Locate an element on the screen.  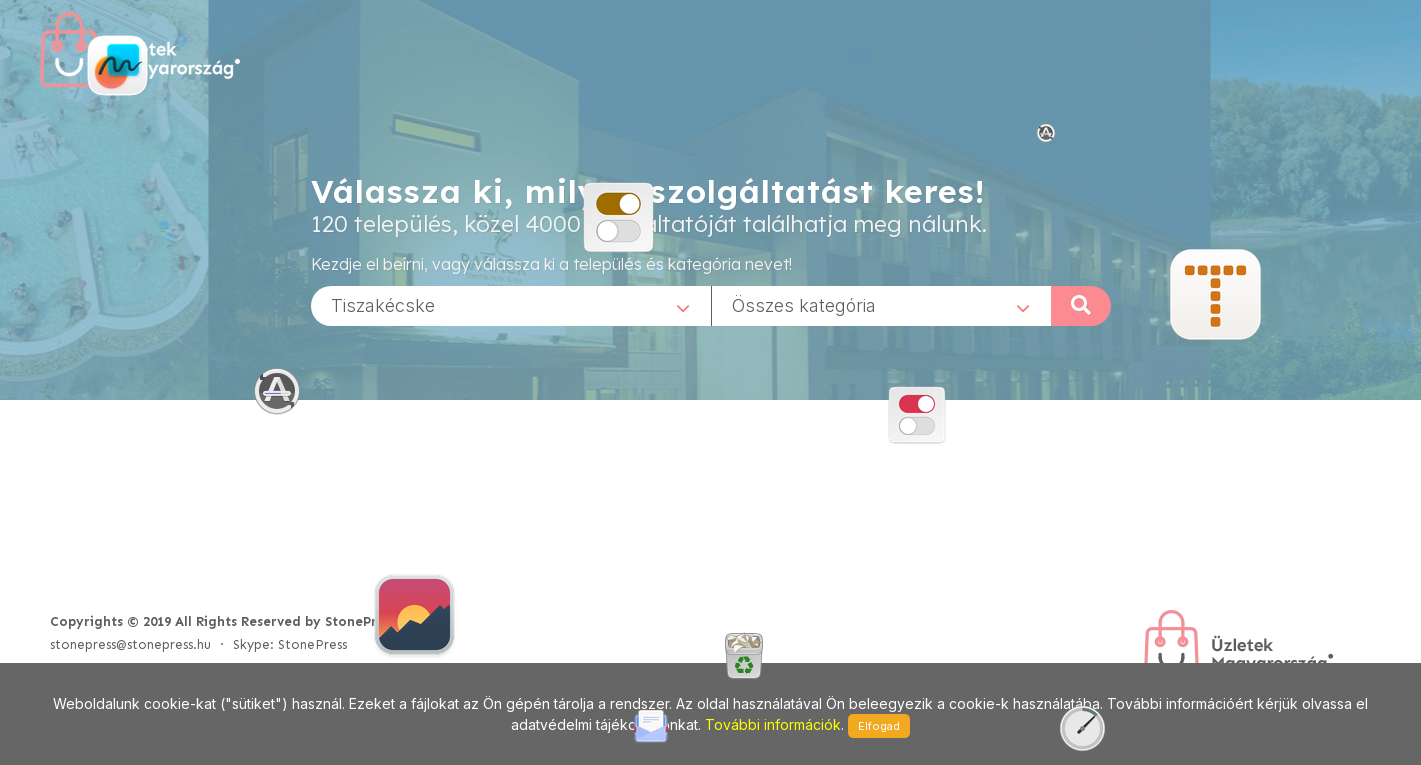
check for available software updates is located at coordinates (277, 391).